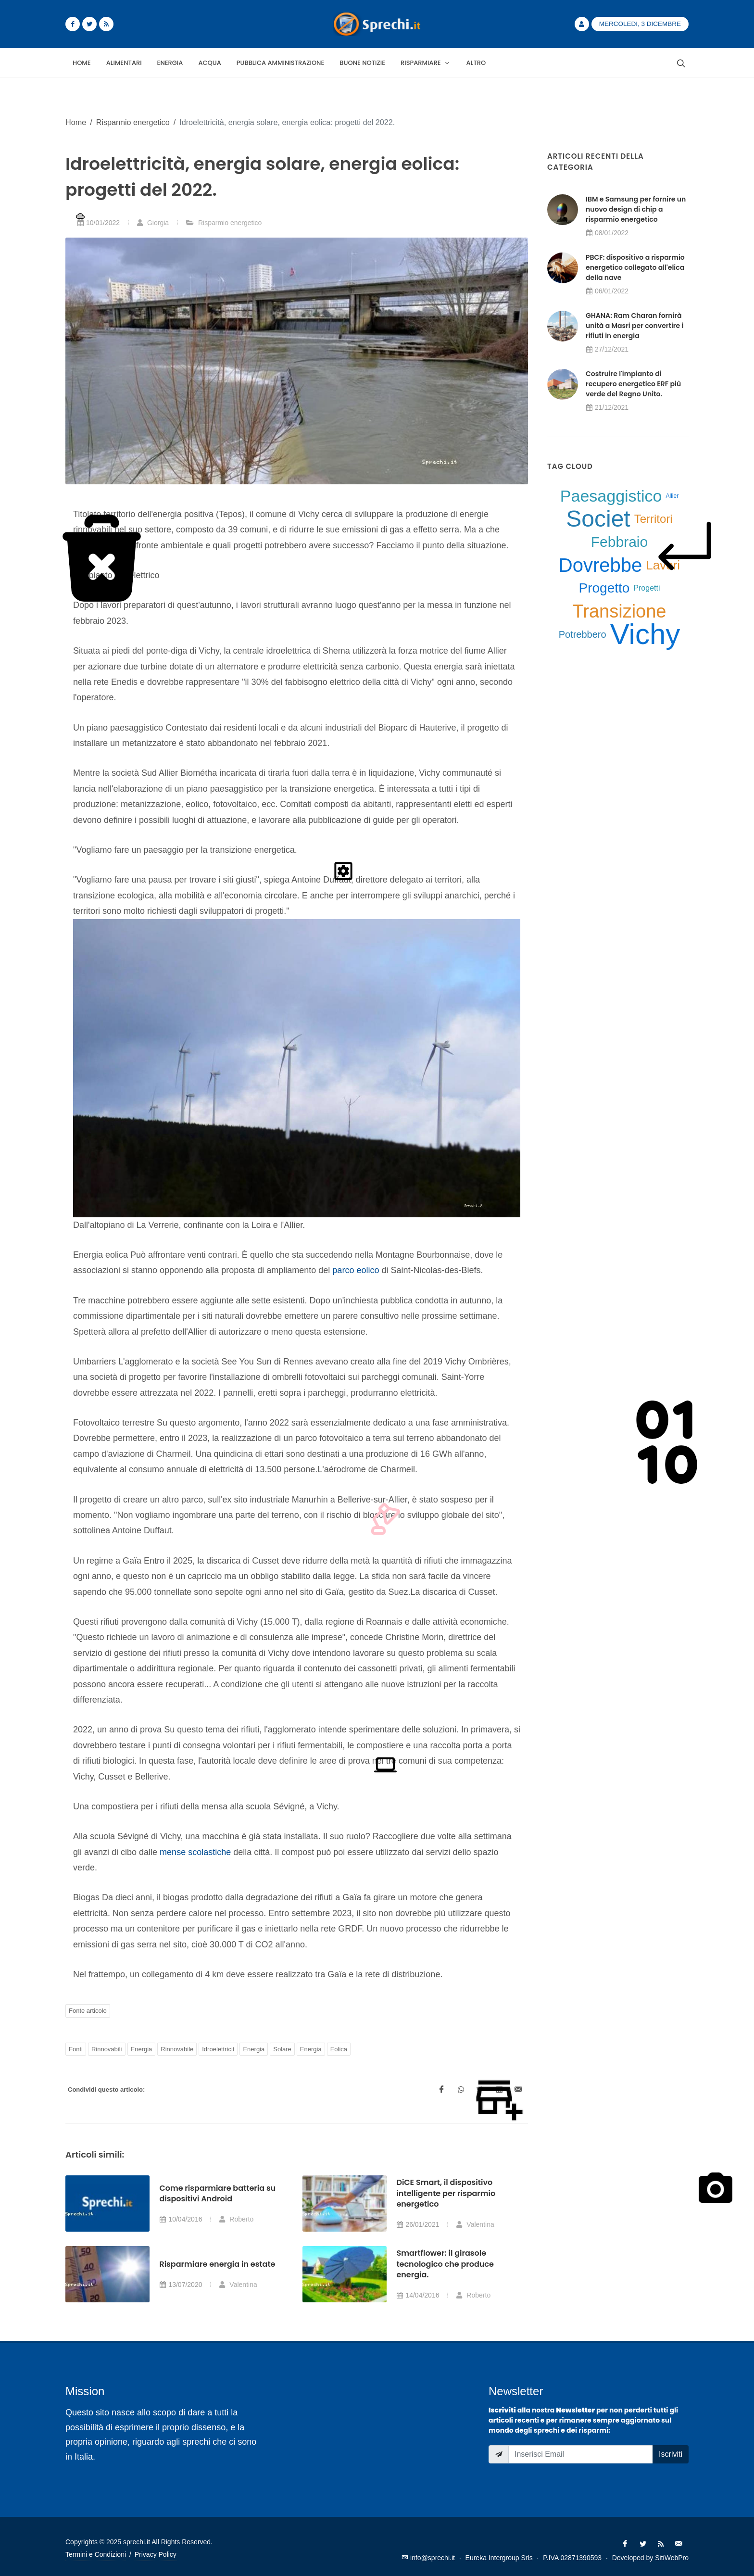 The height and width of the screenshot is (2576, 754). What do you see at coordinates (80, 216) in the screenshot?
I see `view current weather conditions` at bounding box center [80, 216].